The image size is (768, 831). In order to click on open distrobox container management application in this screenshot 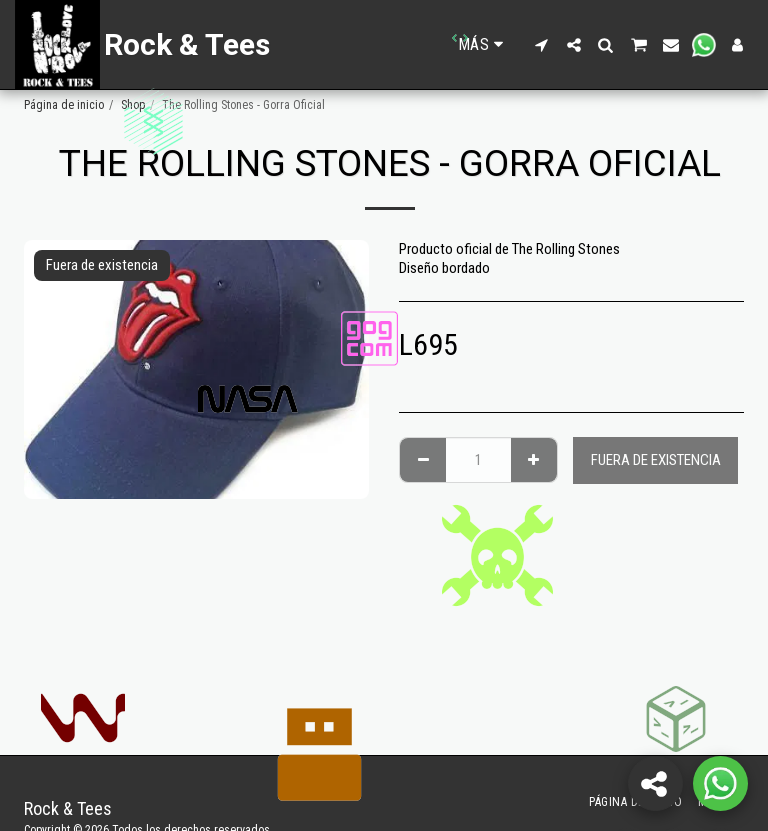, I will do `click(676, 719)`.